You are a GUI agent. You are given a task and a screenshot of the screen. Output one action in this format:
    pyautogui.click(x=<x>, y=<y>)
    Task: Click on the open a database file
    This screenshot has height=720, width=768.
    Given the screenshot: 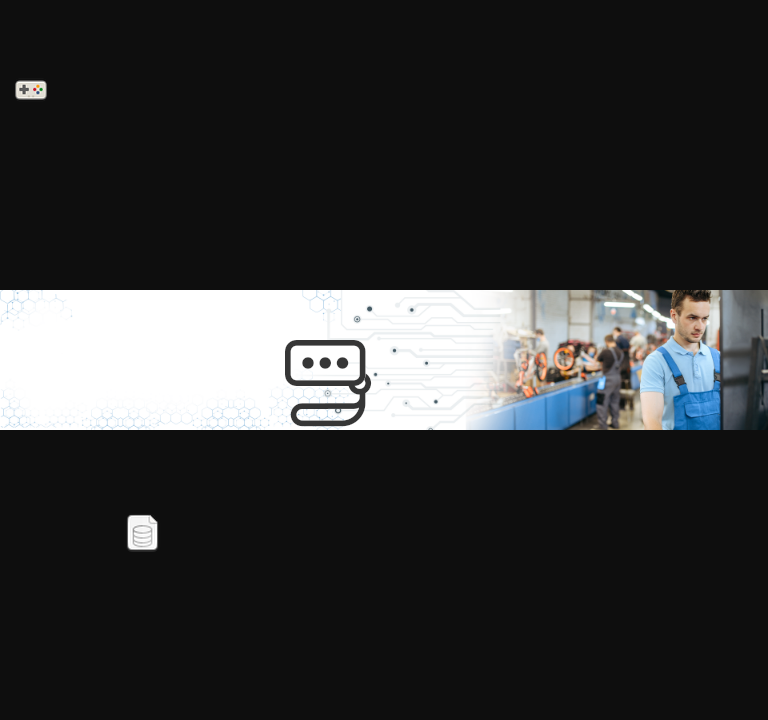 What is the action you would take?
    pyautogui.click(x=142, y=532)
    